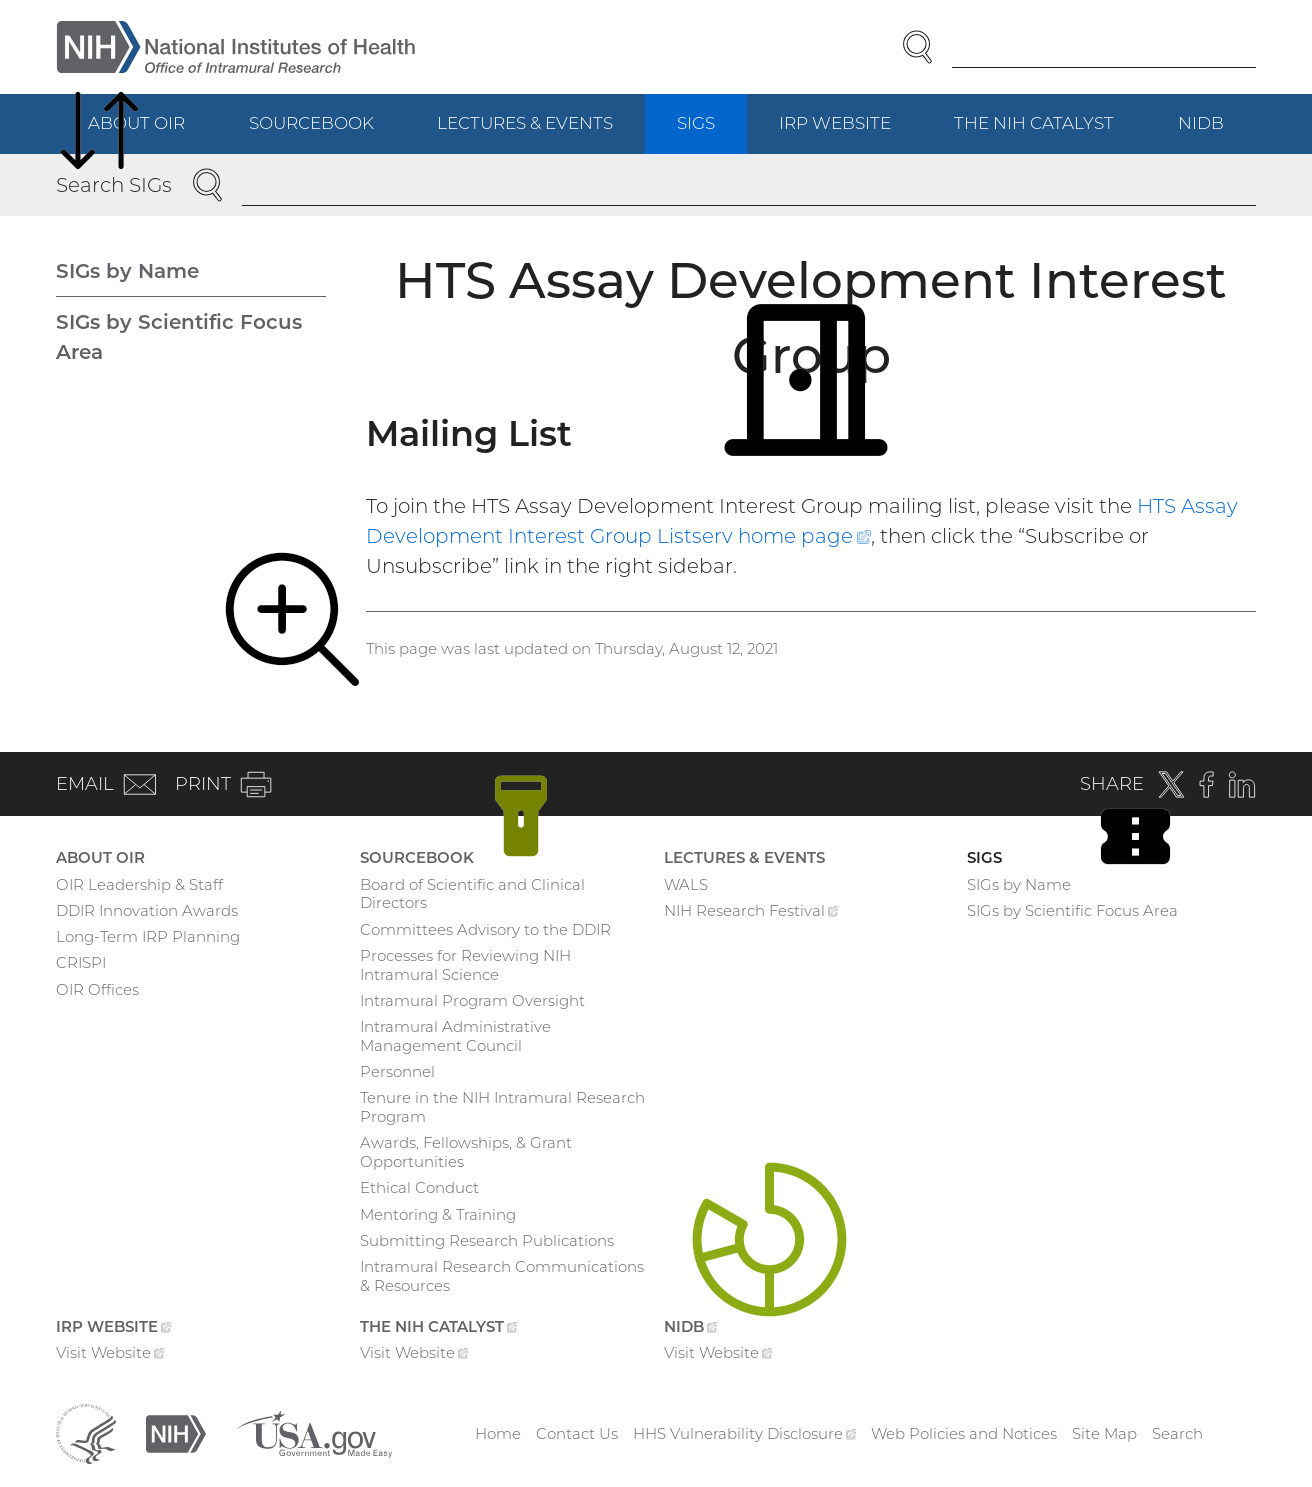 The width and height of the screenshot is (1312, 1487). Describe the element at coordinates (806, 380) in the screenshot. I see `log out or exit the application` at that location.